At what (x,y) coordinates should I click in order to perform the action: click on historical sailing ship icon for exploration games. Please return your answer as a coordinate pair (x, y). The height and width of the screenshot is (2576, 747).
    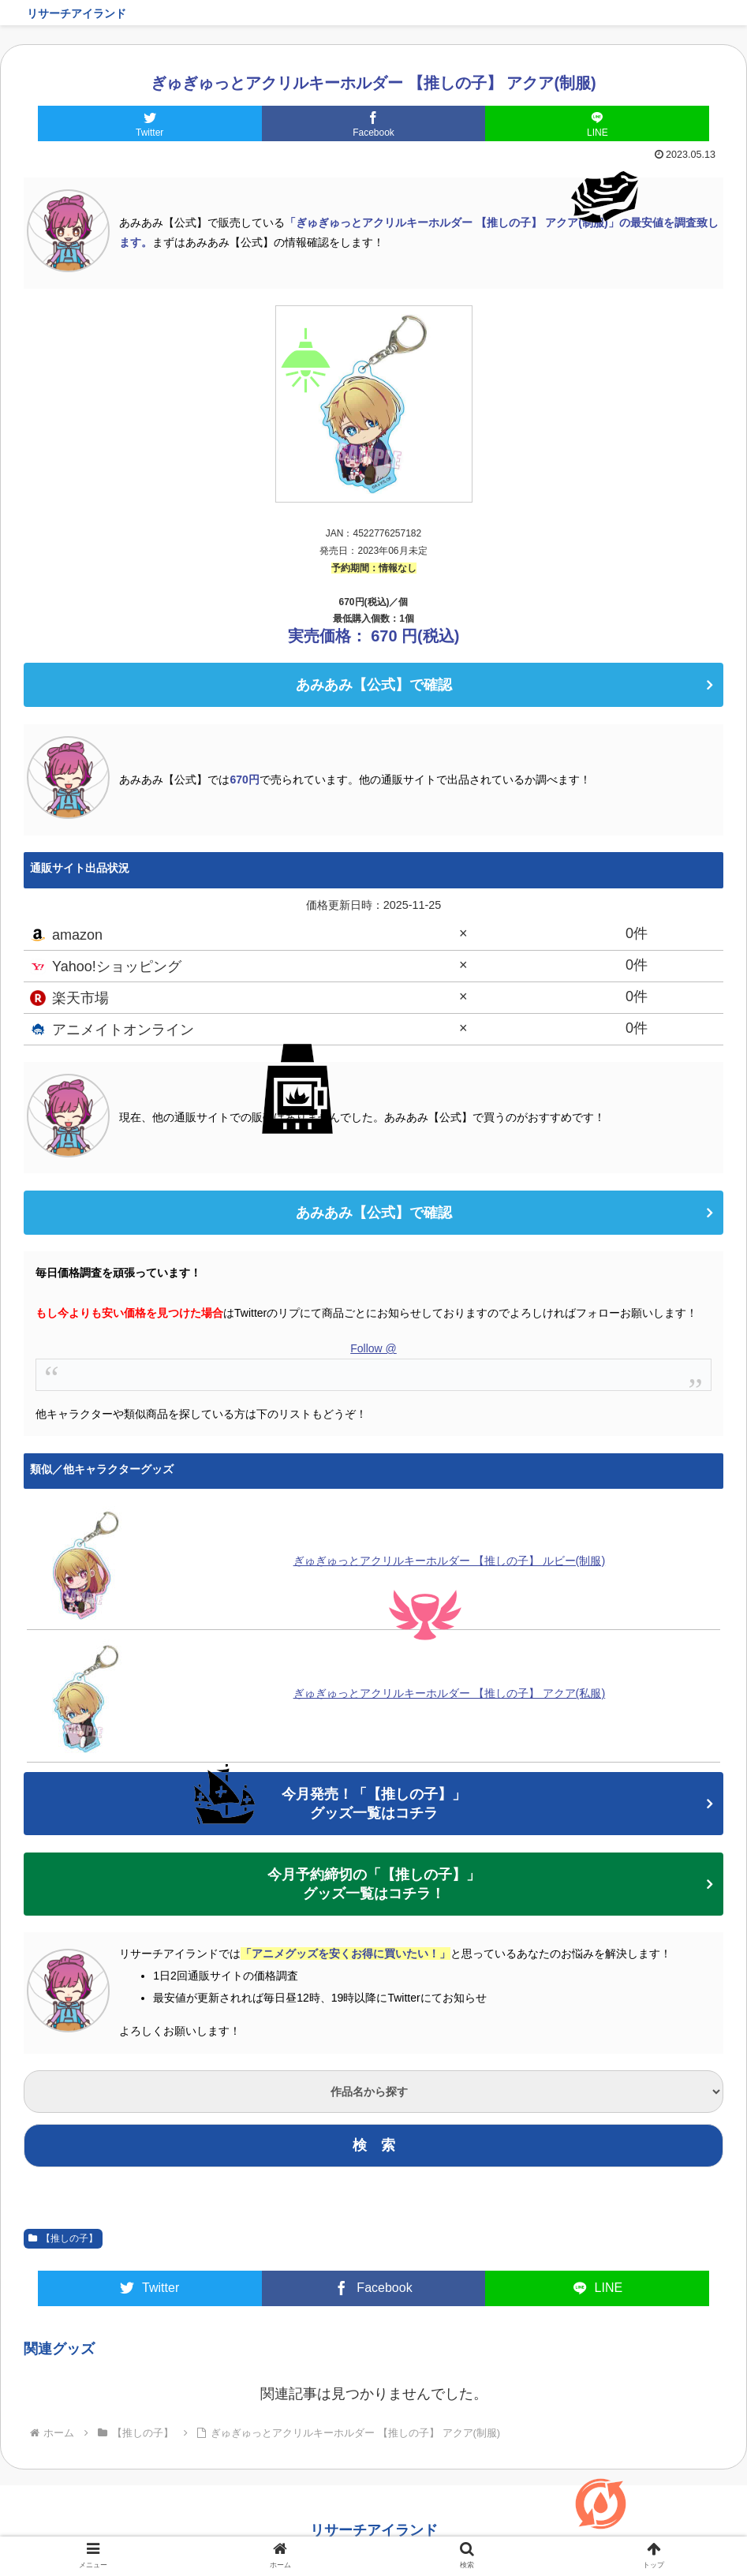
    Looking at the image, I should click on (224, 1793).